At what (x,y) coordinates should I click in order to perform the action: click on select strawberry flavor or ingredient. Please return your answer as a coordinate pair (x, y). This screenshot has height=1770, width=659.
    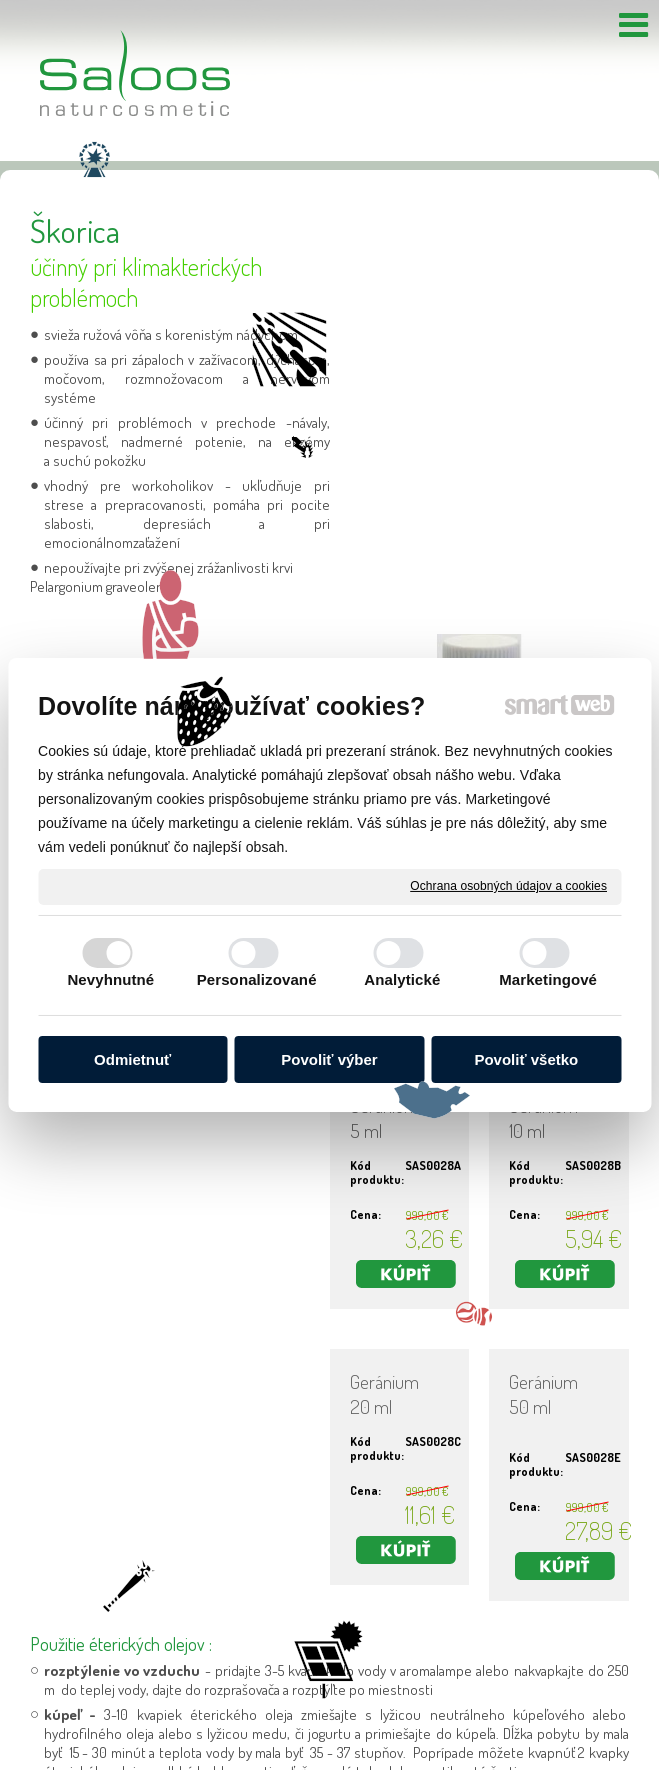
    Looking at the image, I should click on (204, 711).